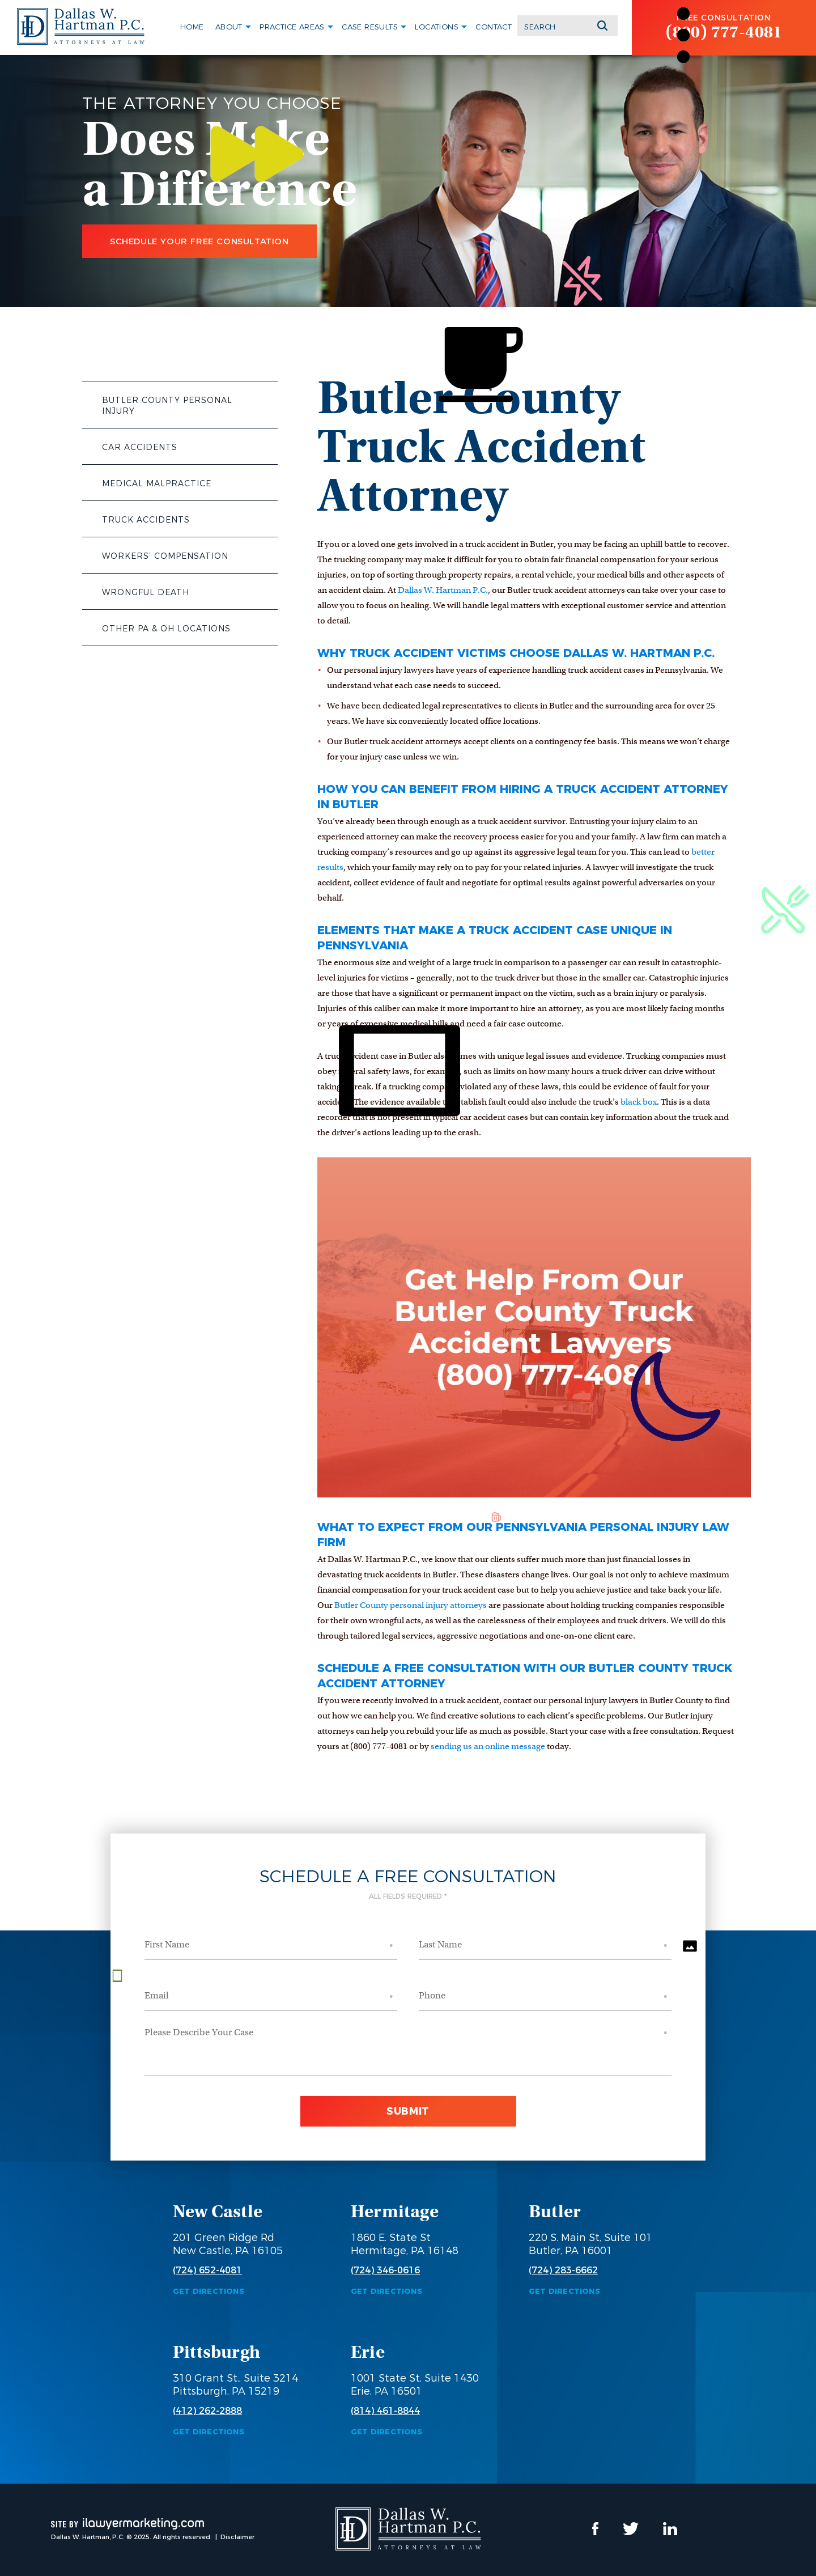 This screenshot has height=2576, width=816. I want to click on browse nearby bars or pubs, so click(496, 1517).